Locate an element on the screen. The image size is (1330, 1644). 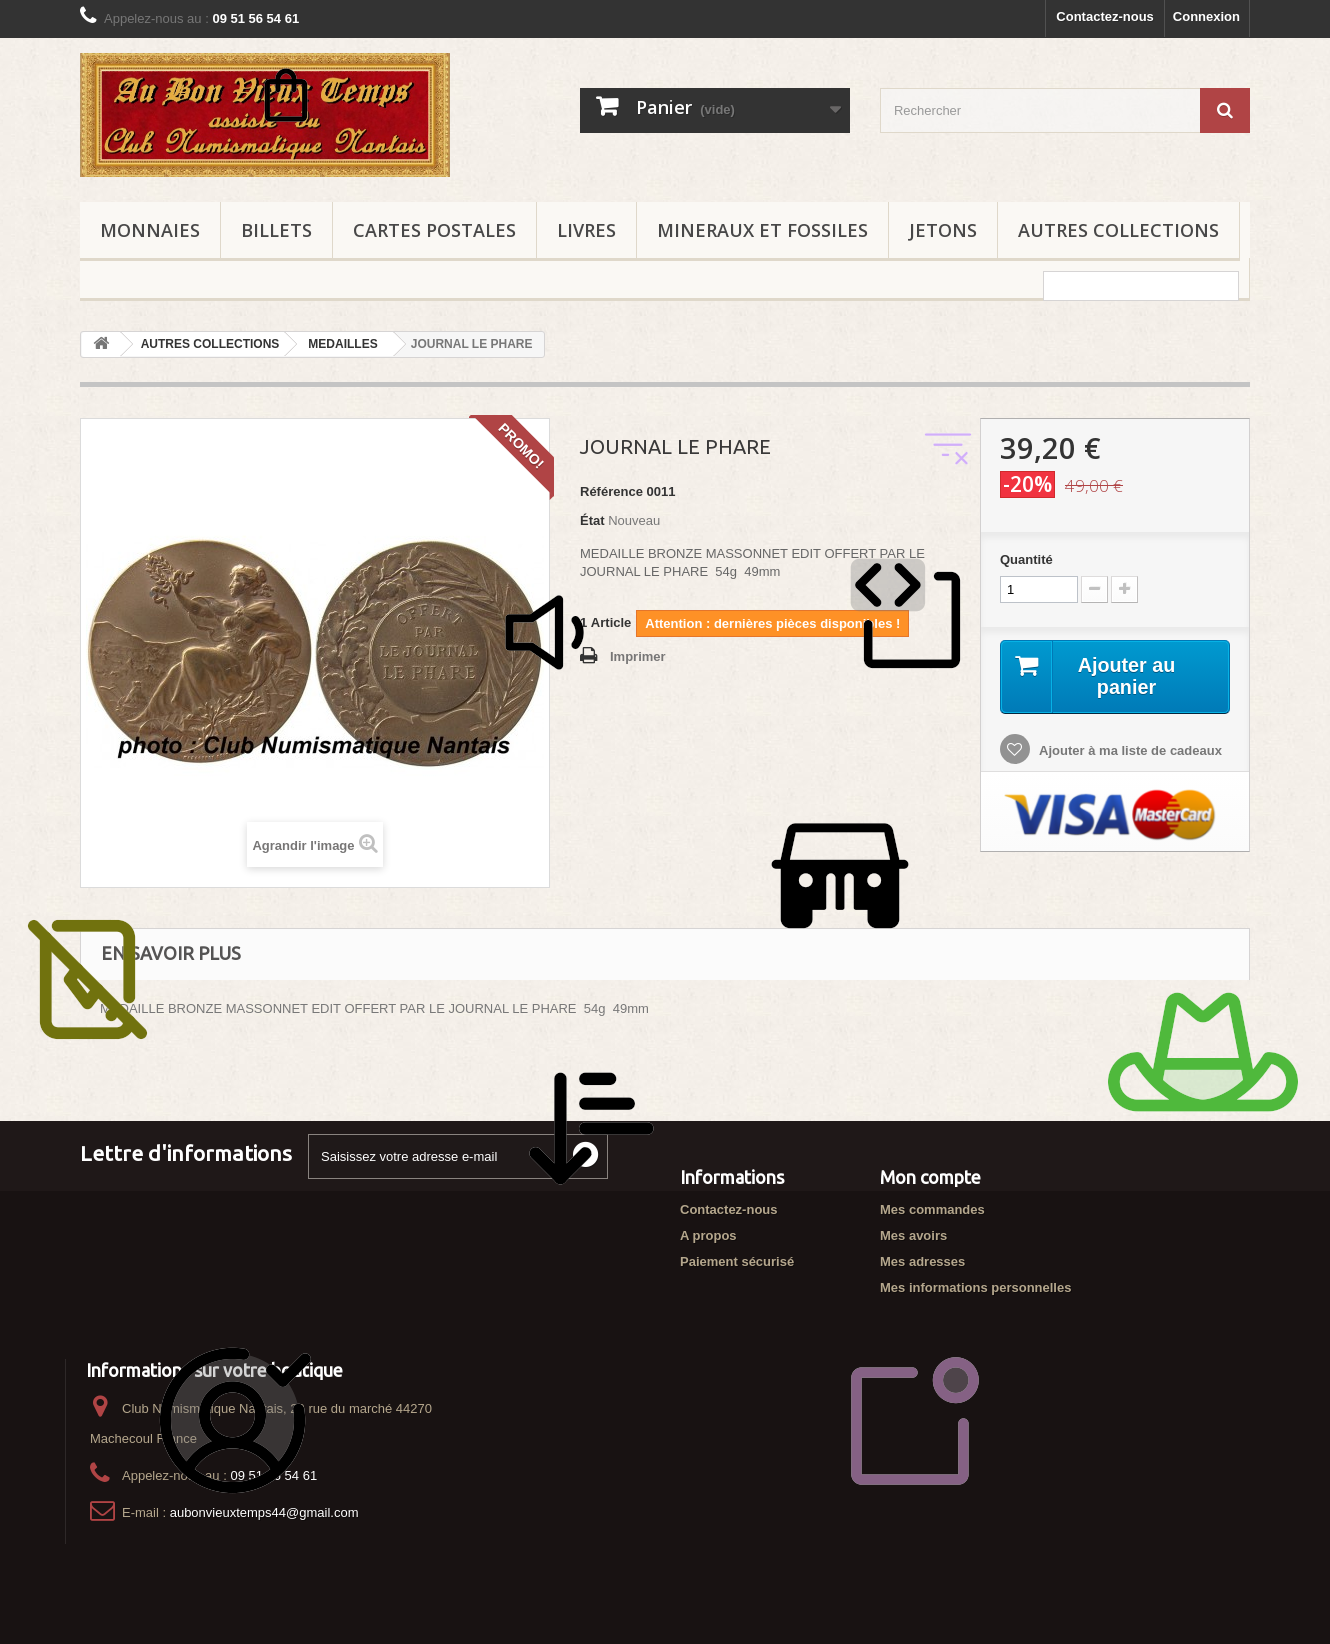
select off-road or adventure vehicle type is located at coordinates (840, 878).